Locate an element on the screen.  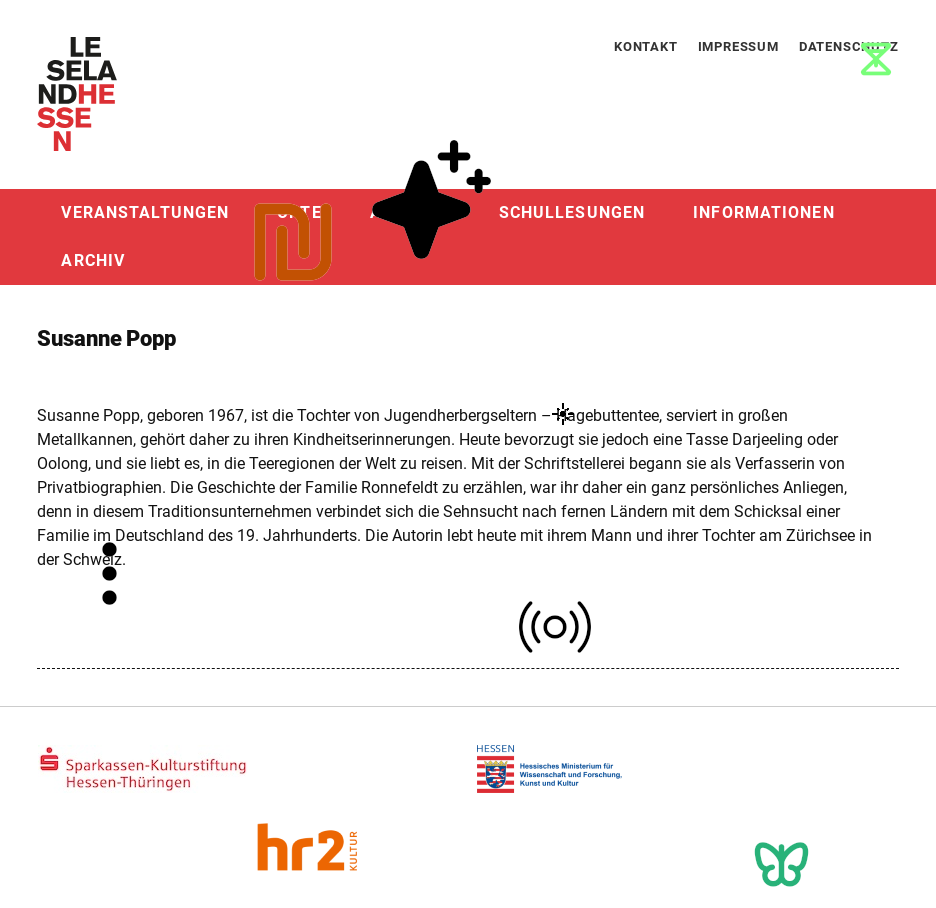
indicates a transformation or metamorphosis feature is located at coordinates (781, 863).